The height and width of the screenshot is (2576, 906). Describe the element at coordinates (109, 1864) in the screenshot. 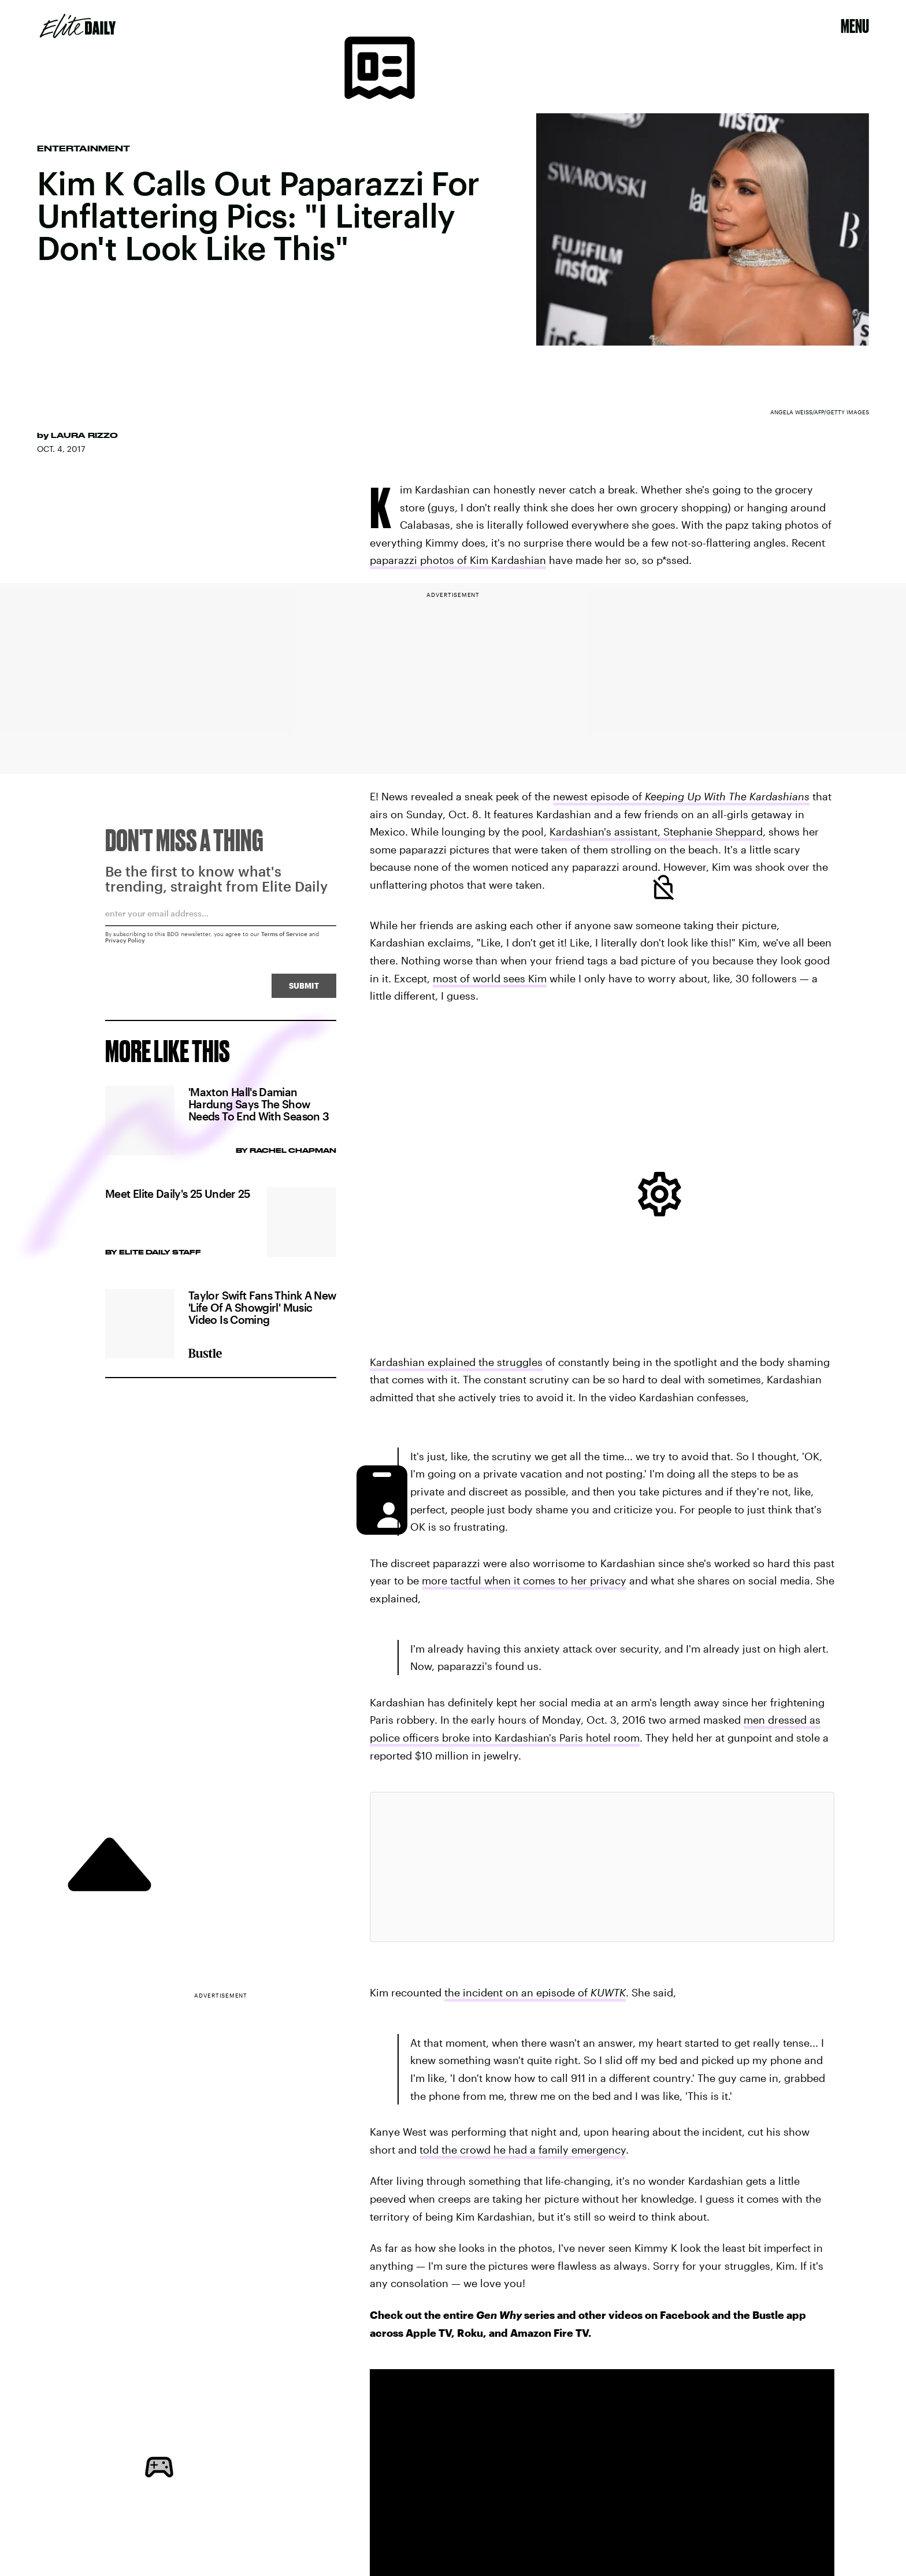

I see `collapse an expanded section` at that location.